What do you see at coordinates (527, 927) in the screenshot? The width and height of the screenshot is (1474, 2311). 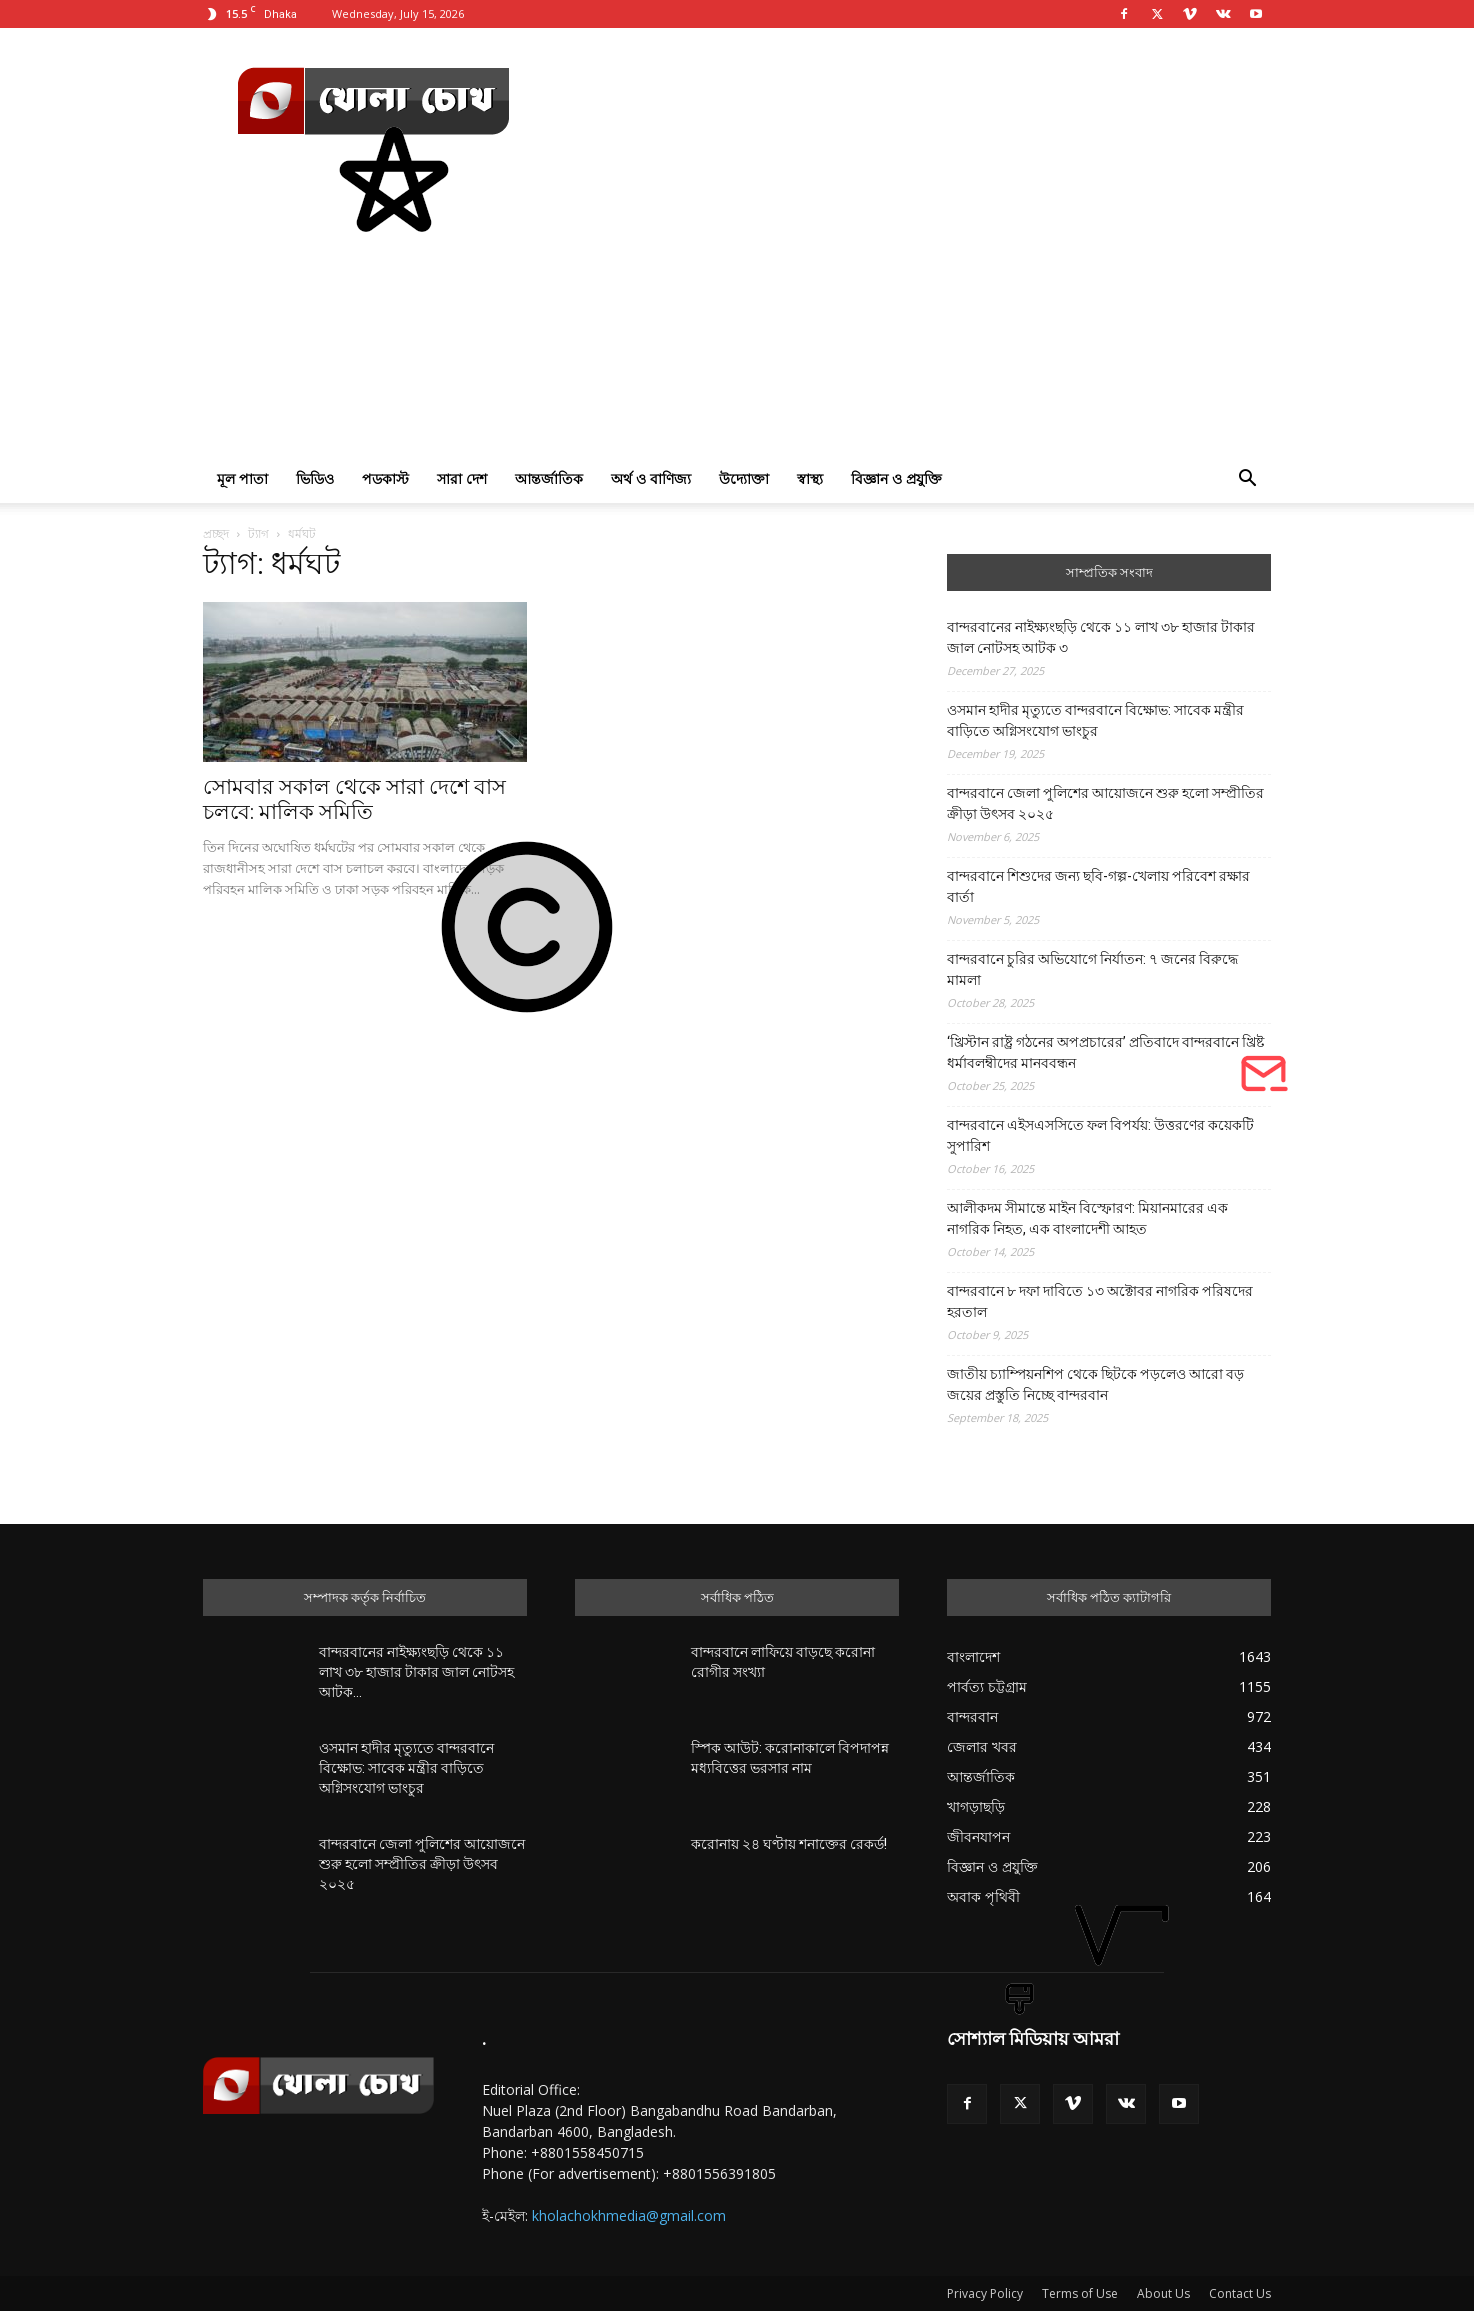 I see `indicates copyrighted content` at bounding box center [527, 927].